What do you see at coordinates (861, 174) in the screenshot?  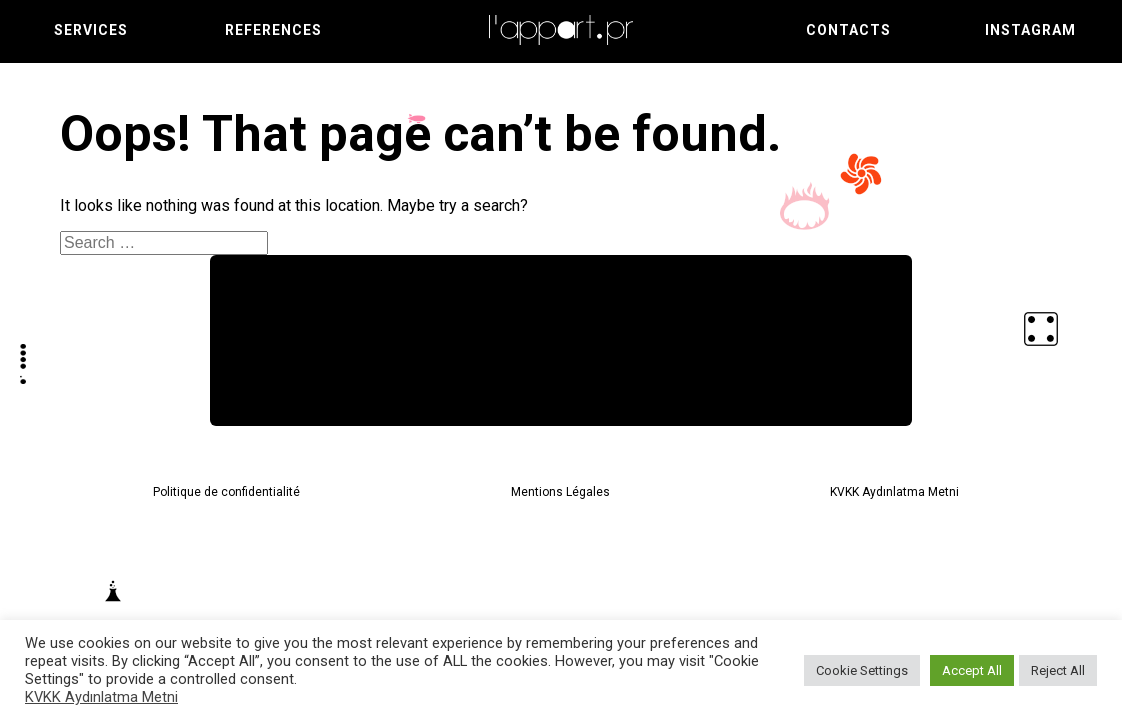 I see `decorative floral element or embellishment` at bounding box center [861, 174].